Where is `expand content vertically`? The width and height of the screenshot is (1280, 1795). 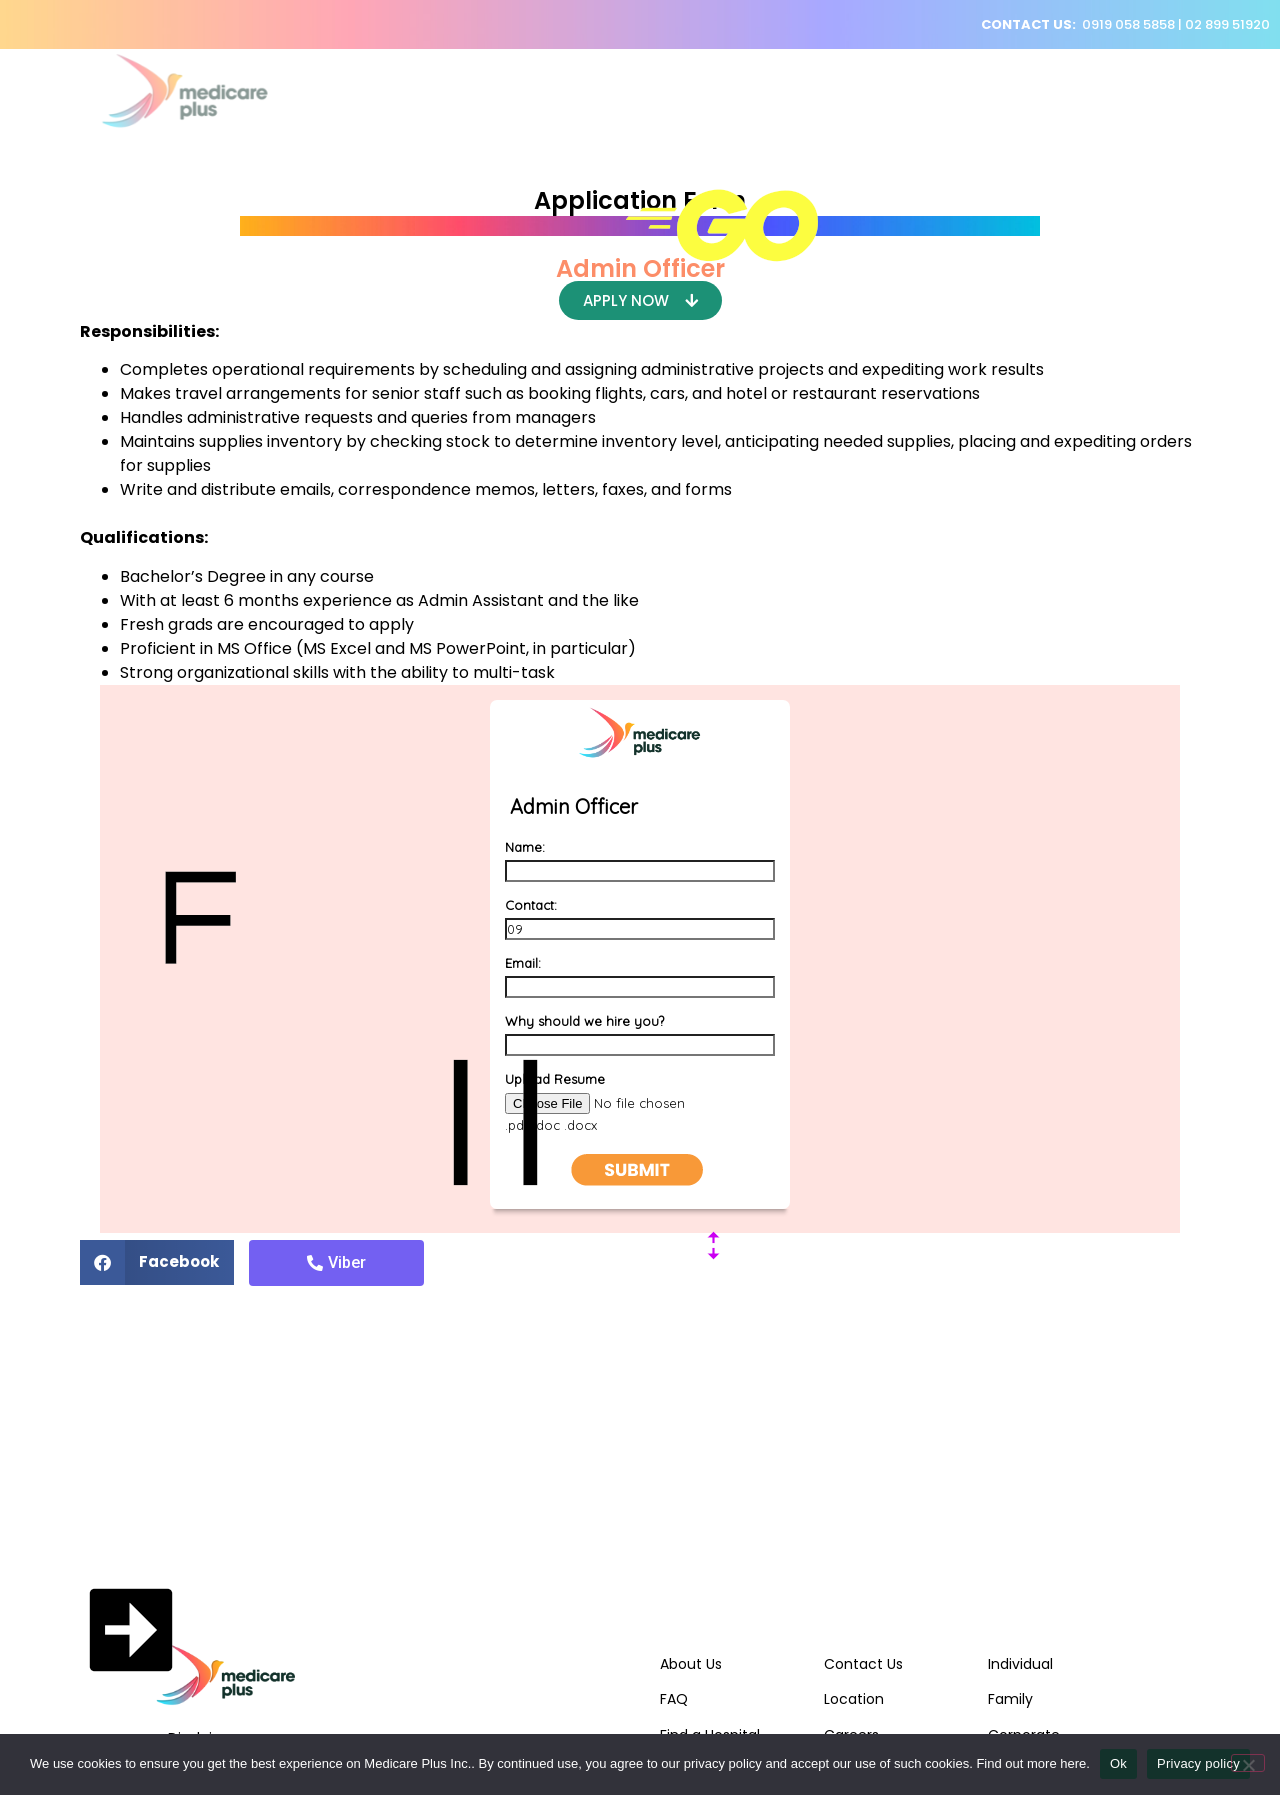 expand content vertically is located at coordinates (713, 1245).